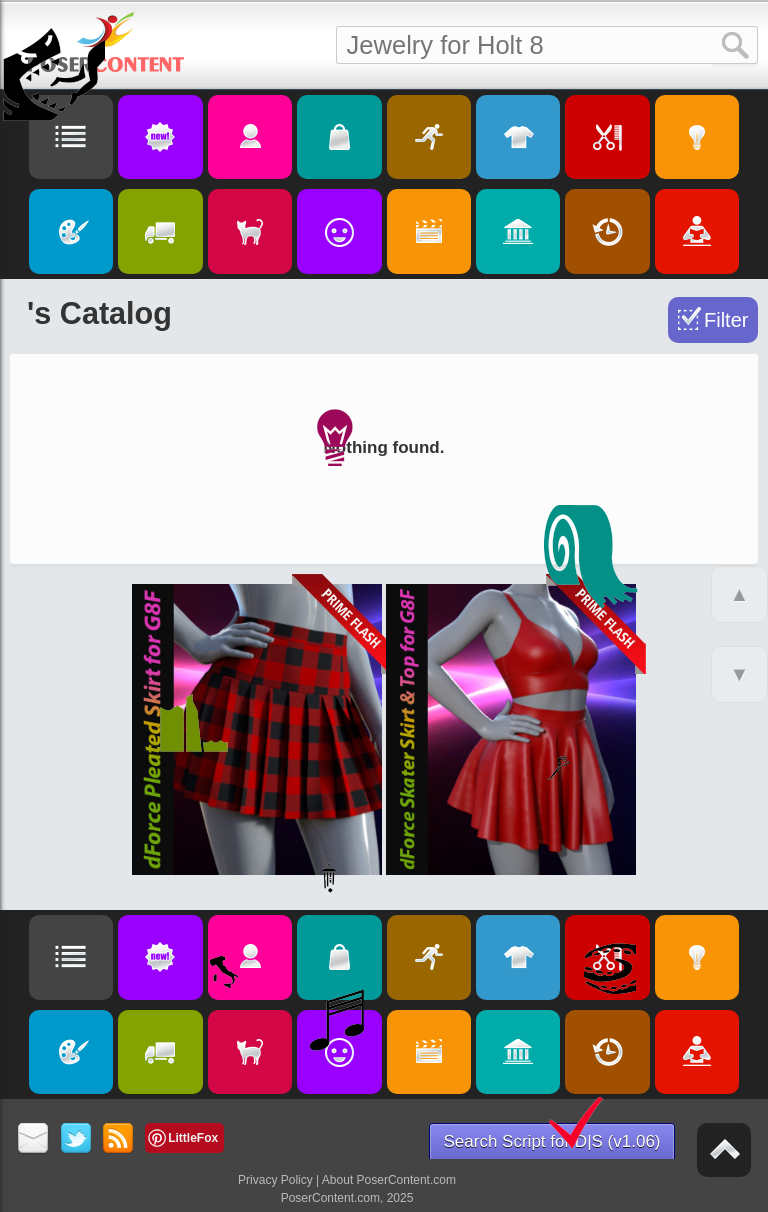 The image size is (768, 1212). What do you see at coordinates (587, 556) in the screenshot?
I see `access first aid or medical supplies` at bounding box center [587, 556].